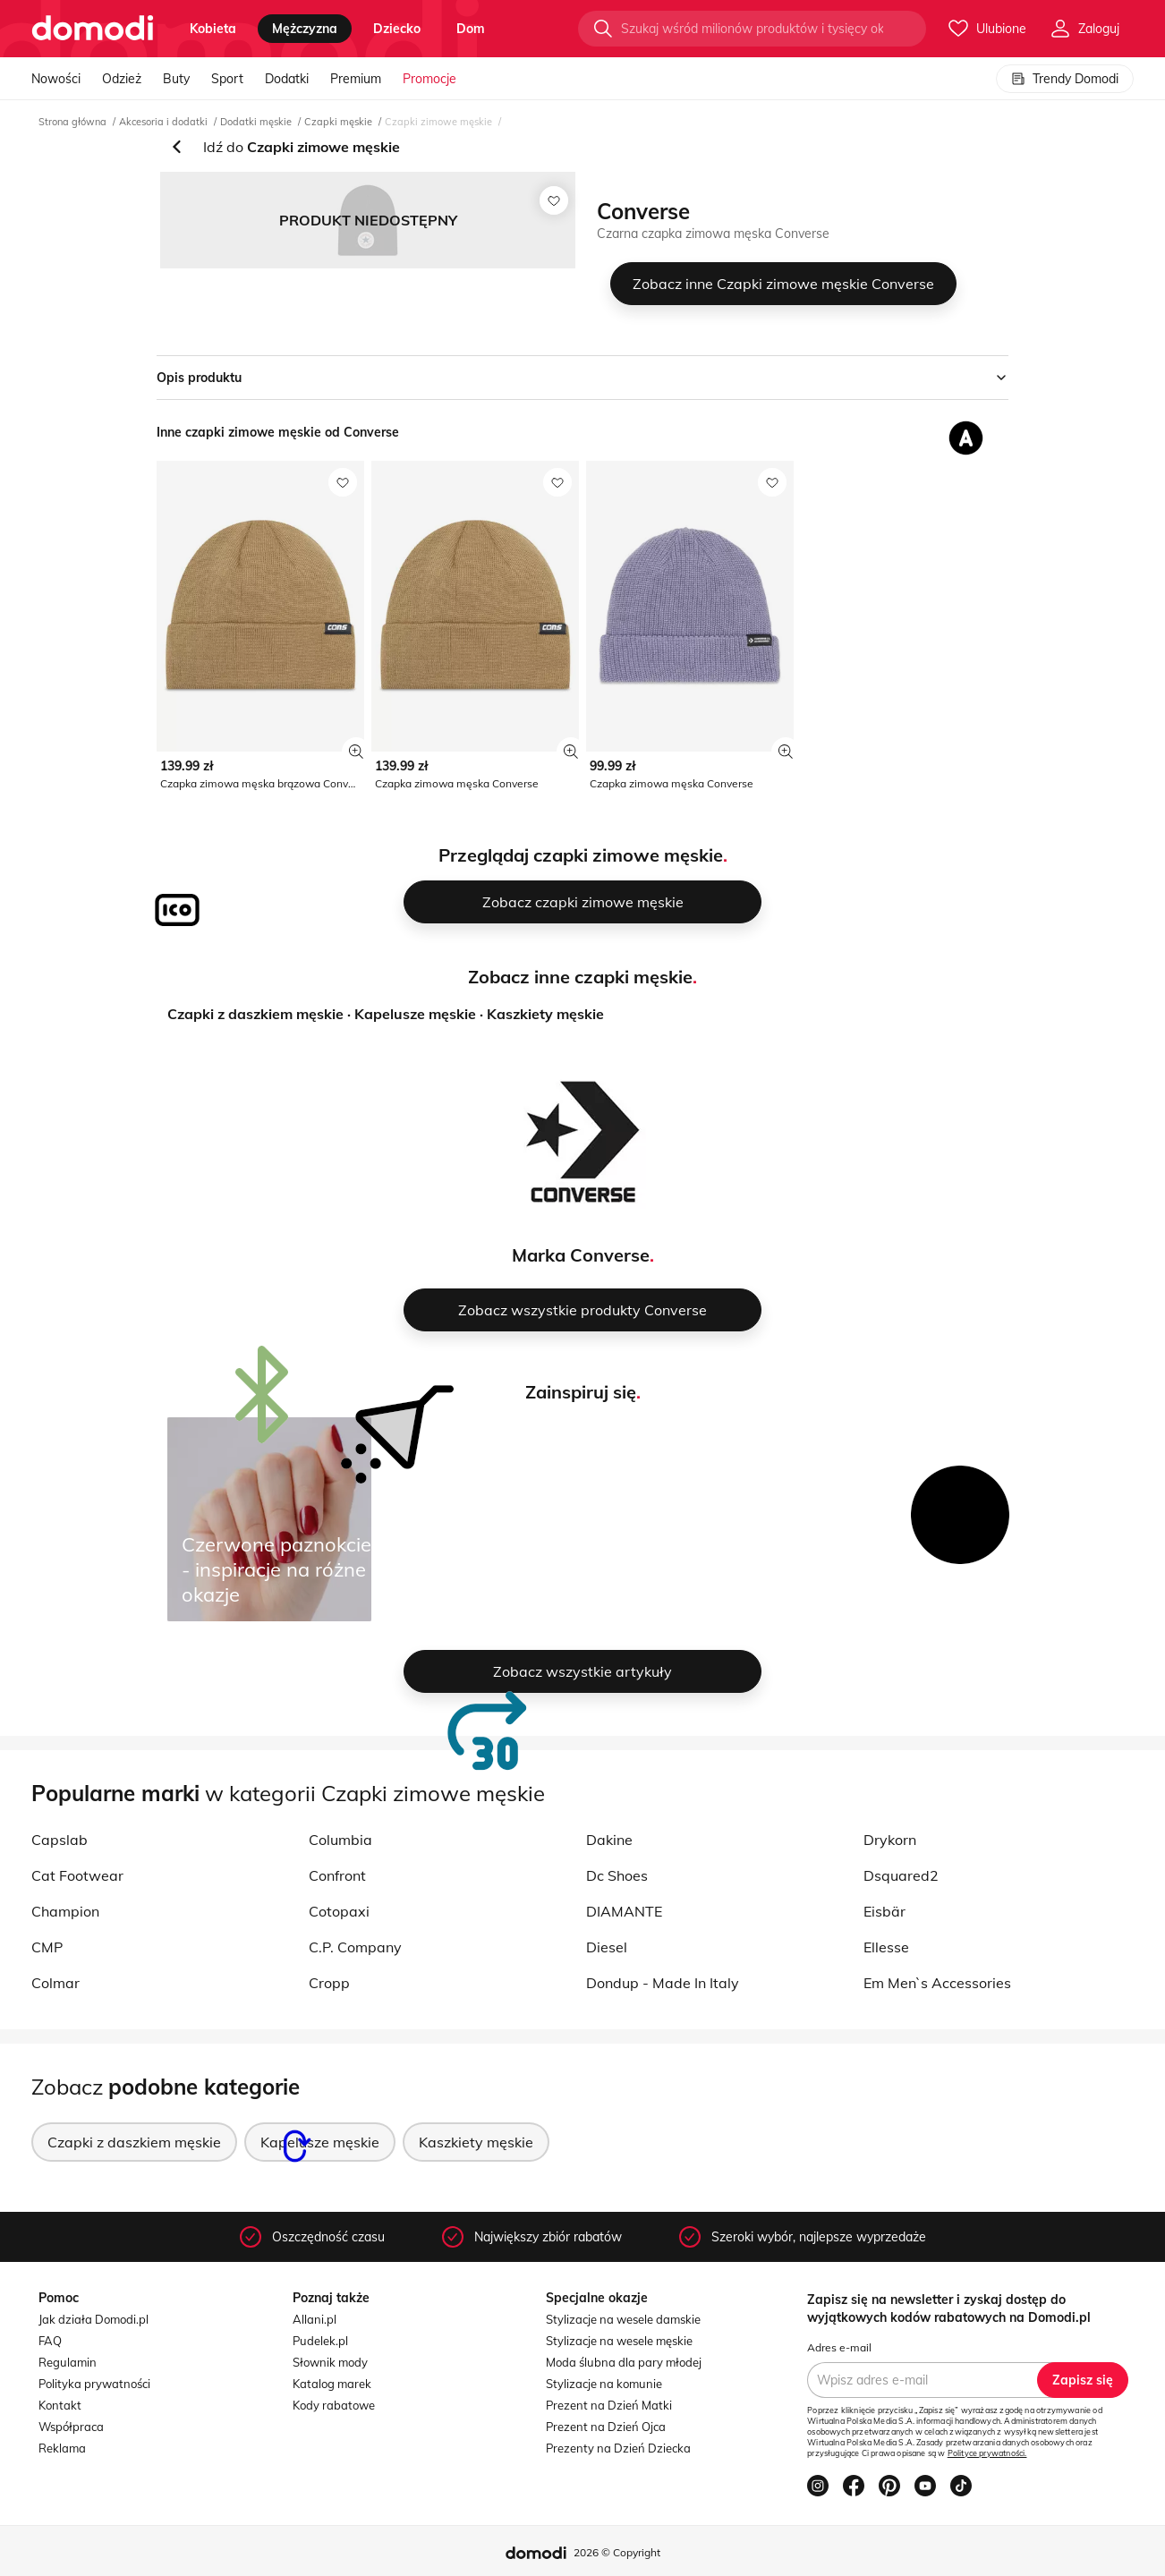  I want to click on xbox controller A button indicator, so click(965, 438).